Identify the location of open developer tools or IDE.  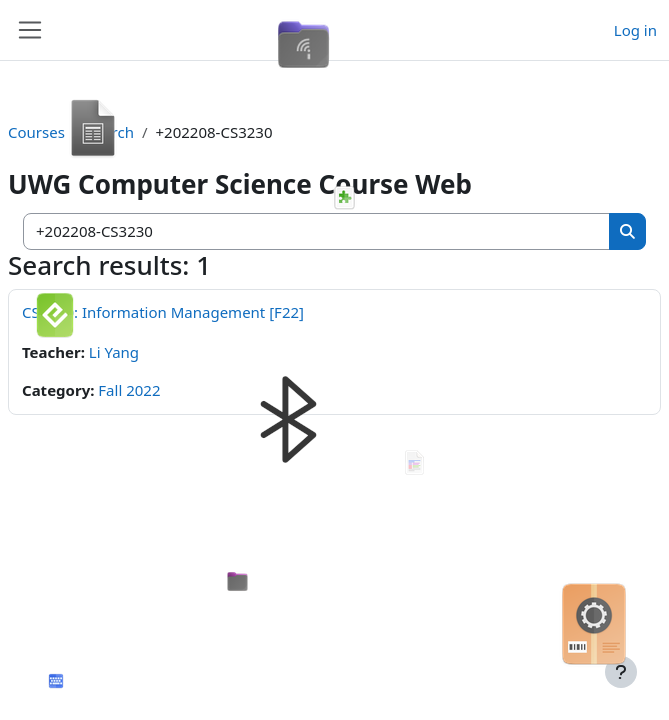
(414, 462).